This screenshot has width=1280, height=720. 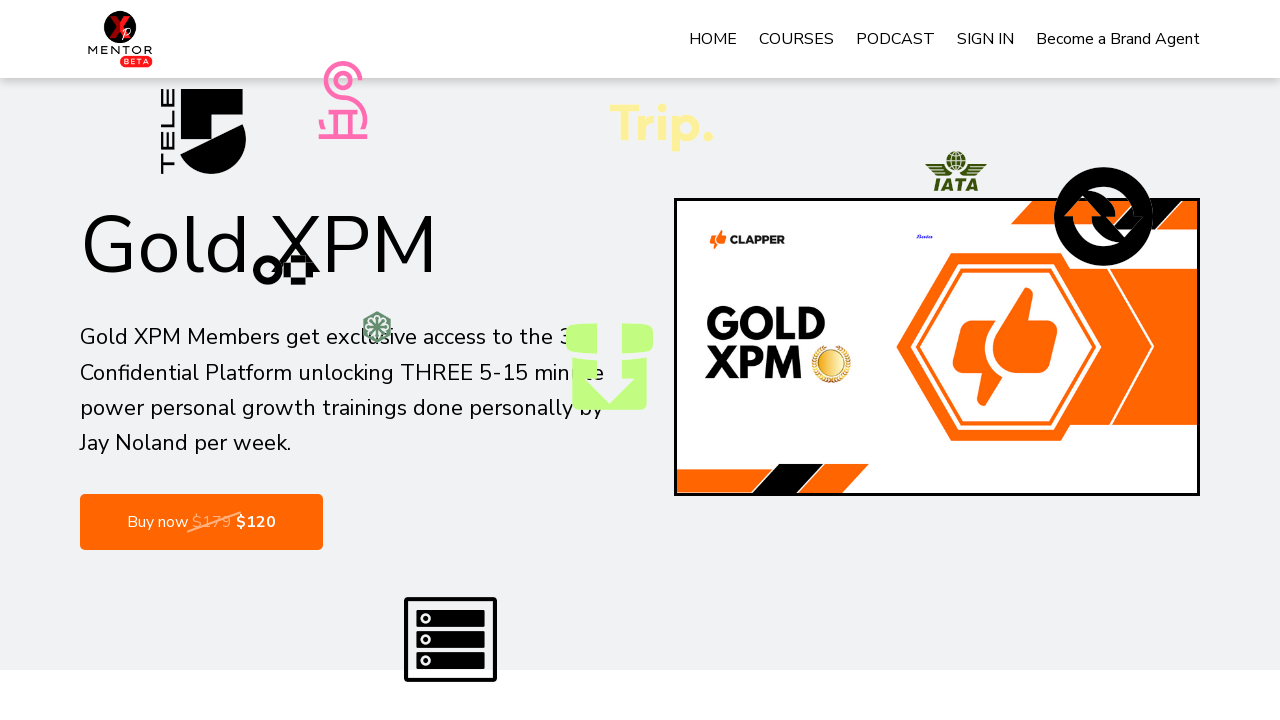 I want to click on international air transport association logo, so click(x=956, y=171).